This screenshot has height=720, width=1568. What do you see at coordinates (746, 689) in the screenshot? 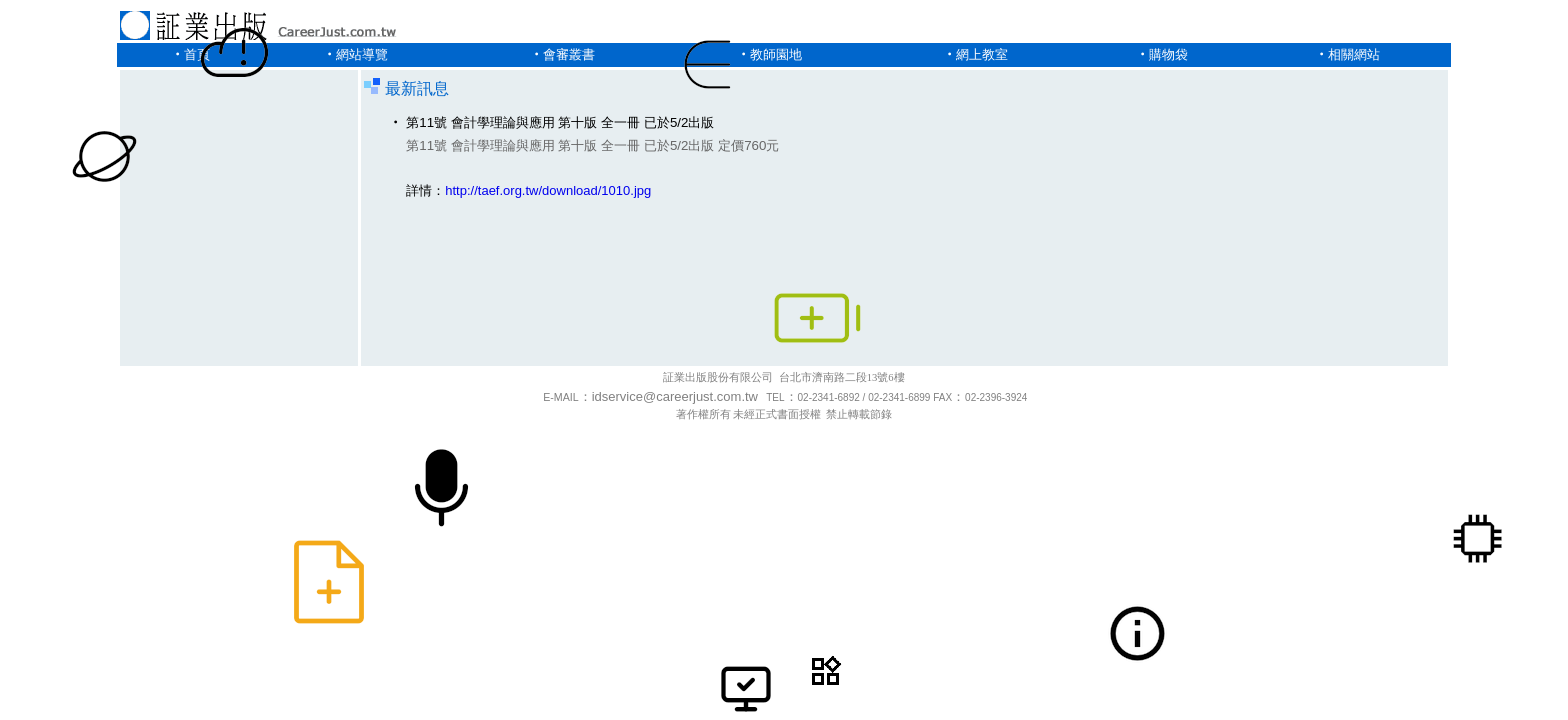
I see `system check passed or monitor verified` at bounding box center [746, 689].